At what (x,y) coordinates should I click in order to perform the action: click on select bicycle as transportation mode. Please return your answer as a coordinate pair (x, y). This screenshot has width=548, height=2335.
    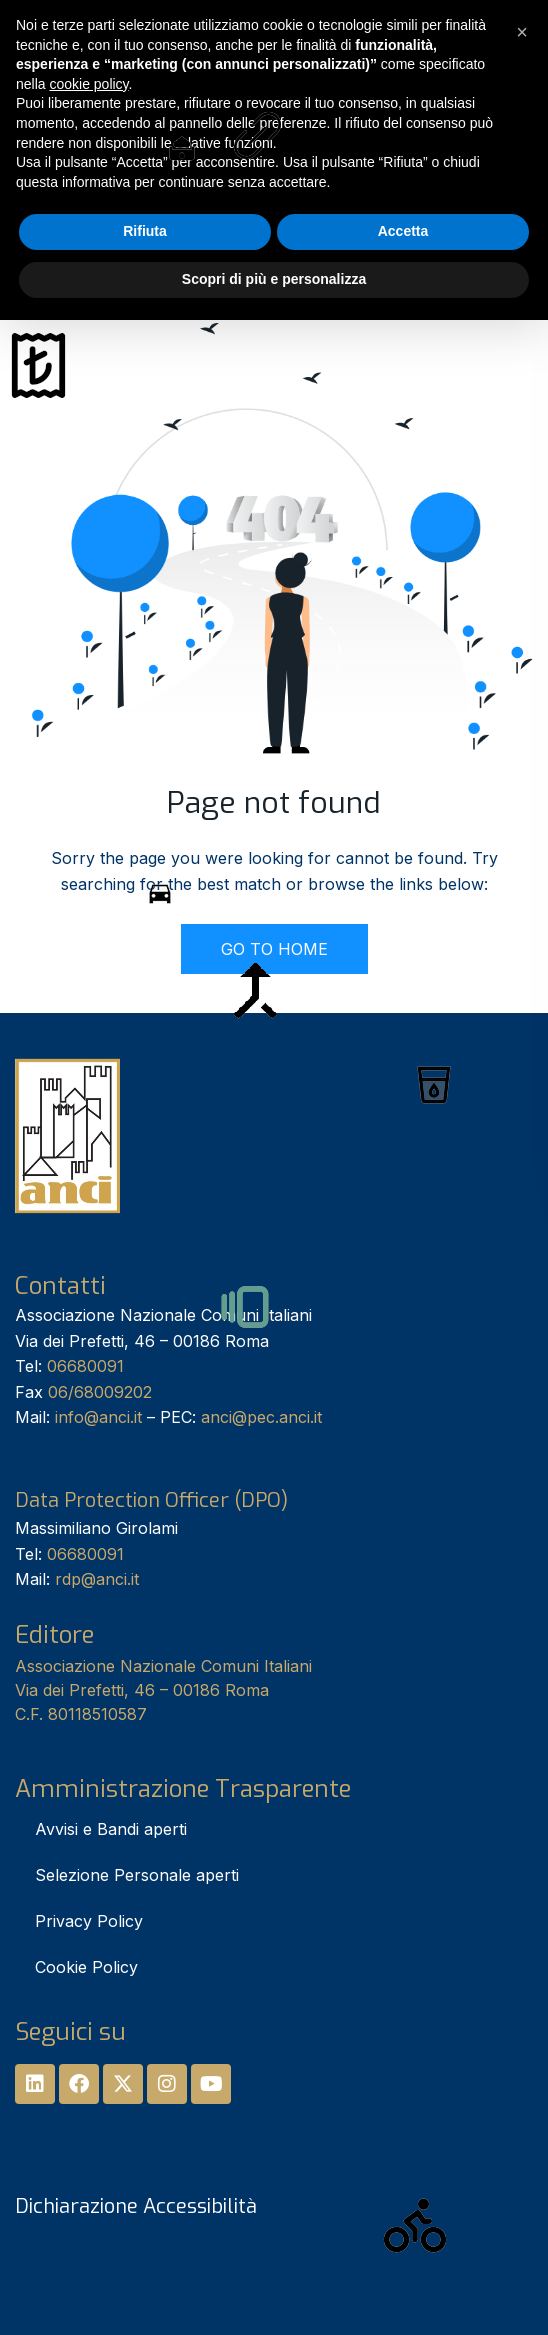
    Looking at the image, I should click on (415, 2224).